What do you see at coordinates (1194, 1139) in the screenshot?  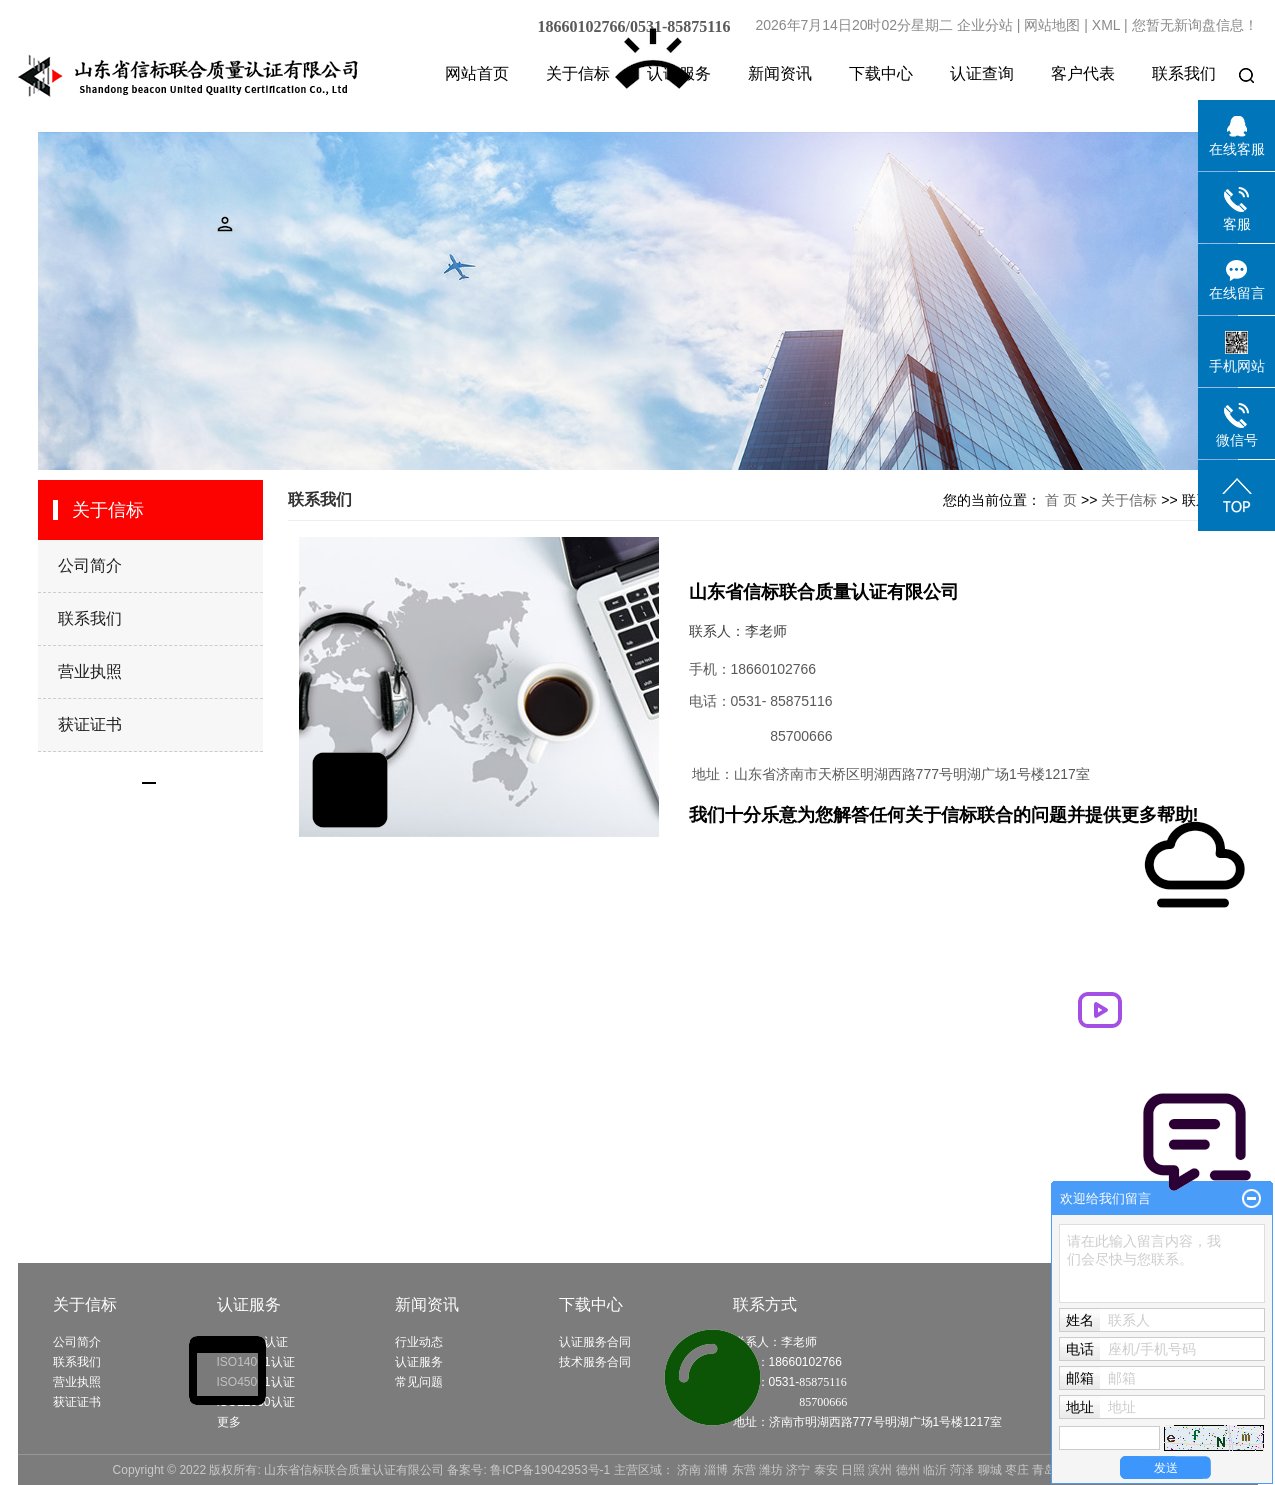 I see `remove a message from the conversation` at bounding box center [1194, 1139].